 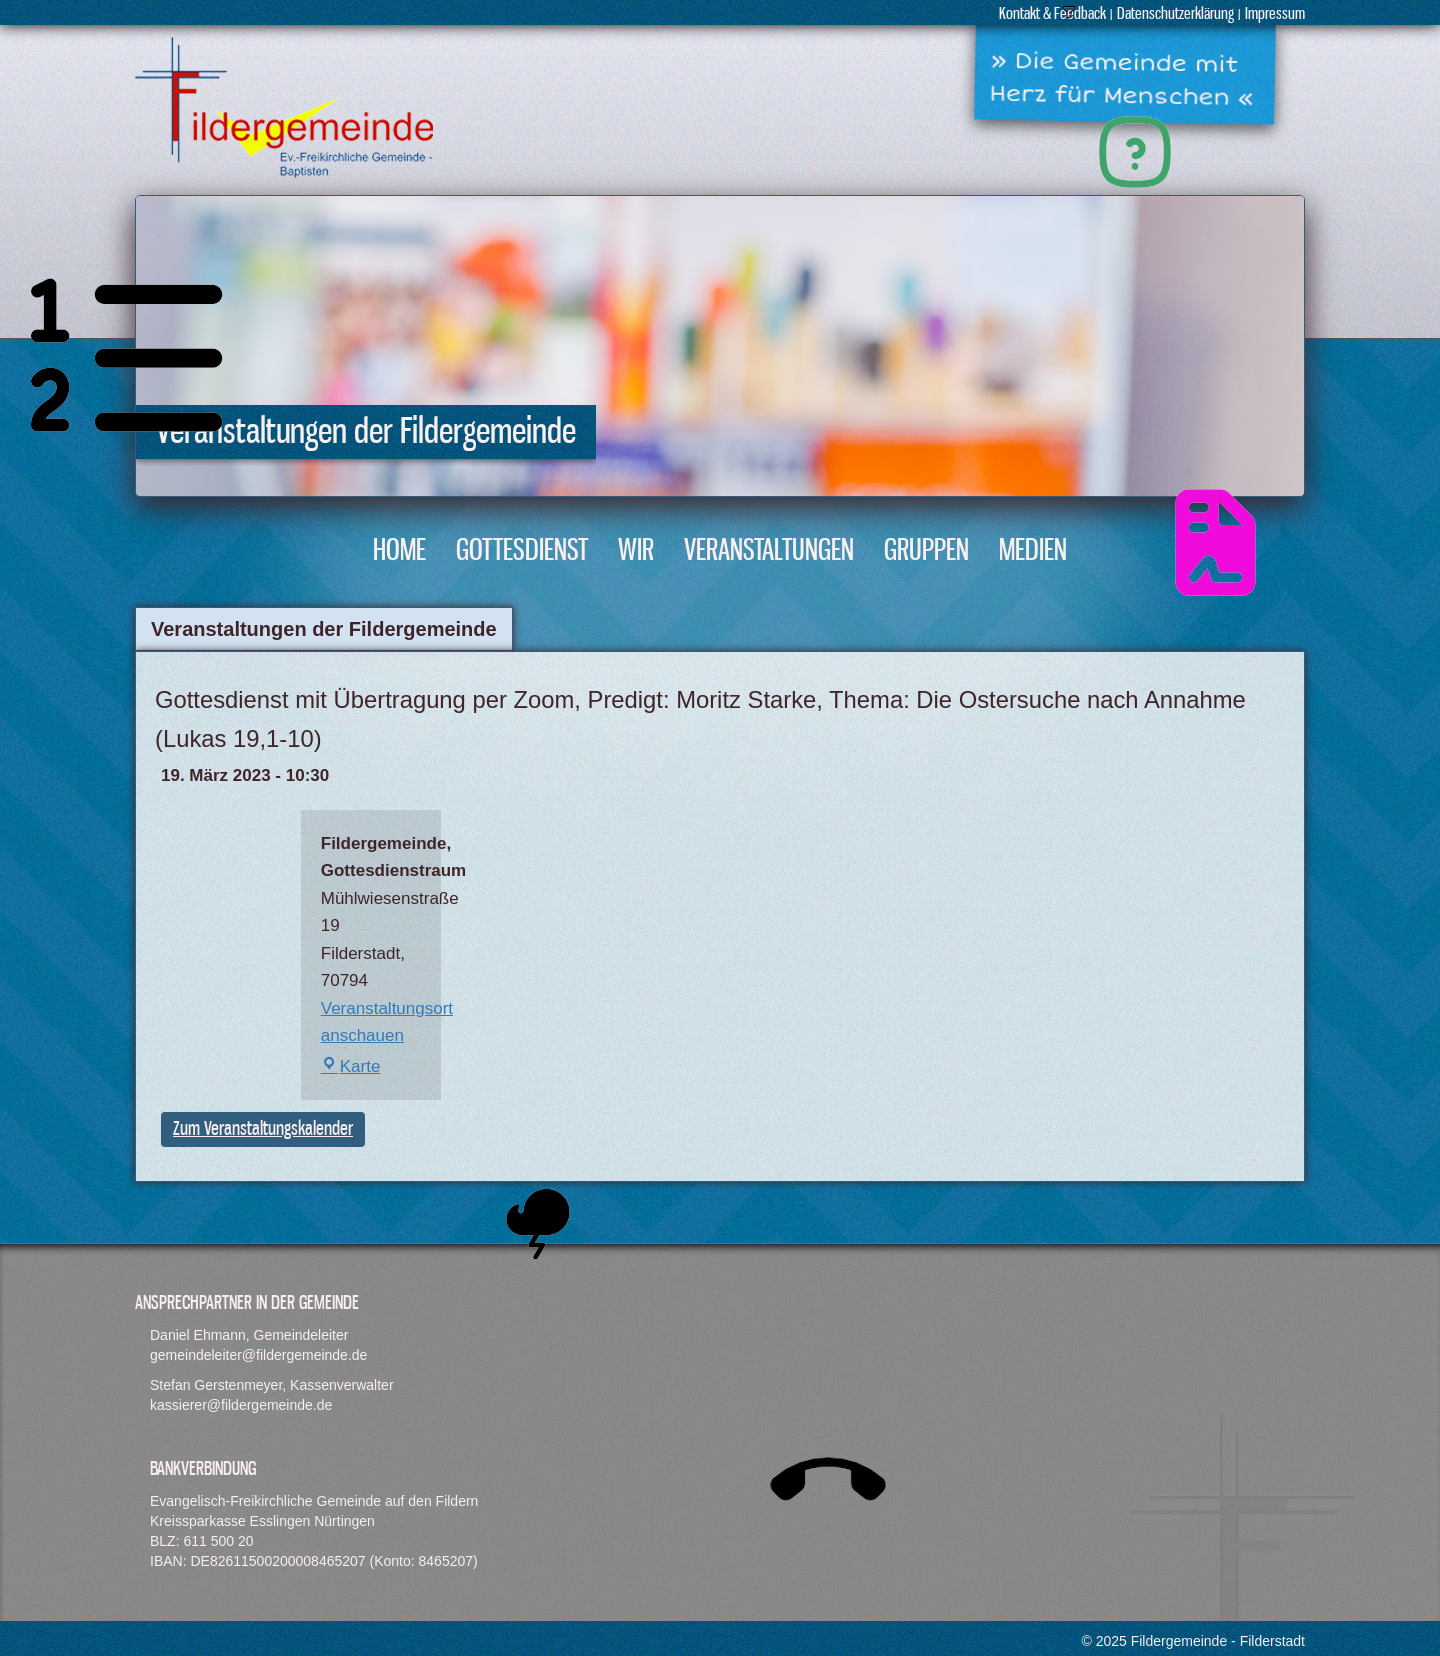 What do you see at coordinates (538, 1223) in the screenshot?
I see `indicates thunderstorm or severe weather conditions` at bounding box center [538, 1223].